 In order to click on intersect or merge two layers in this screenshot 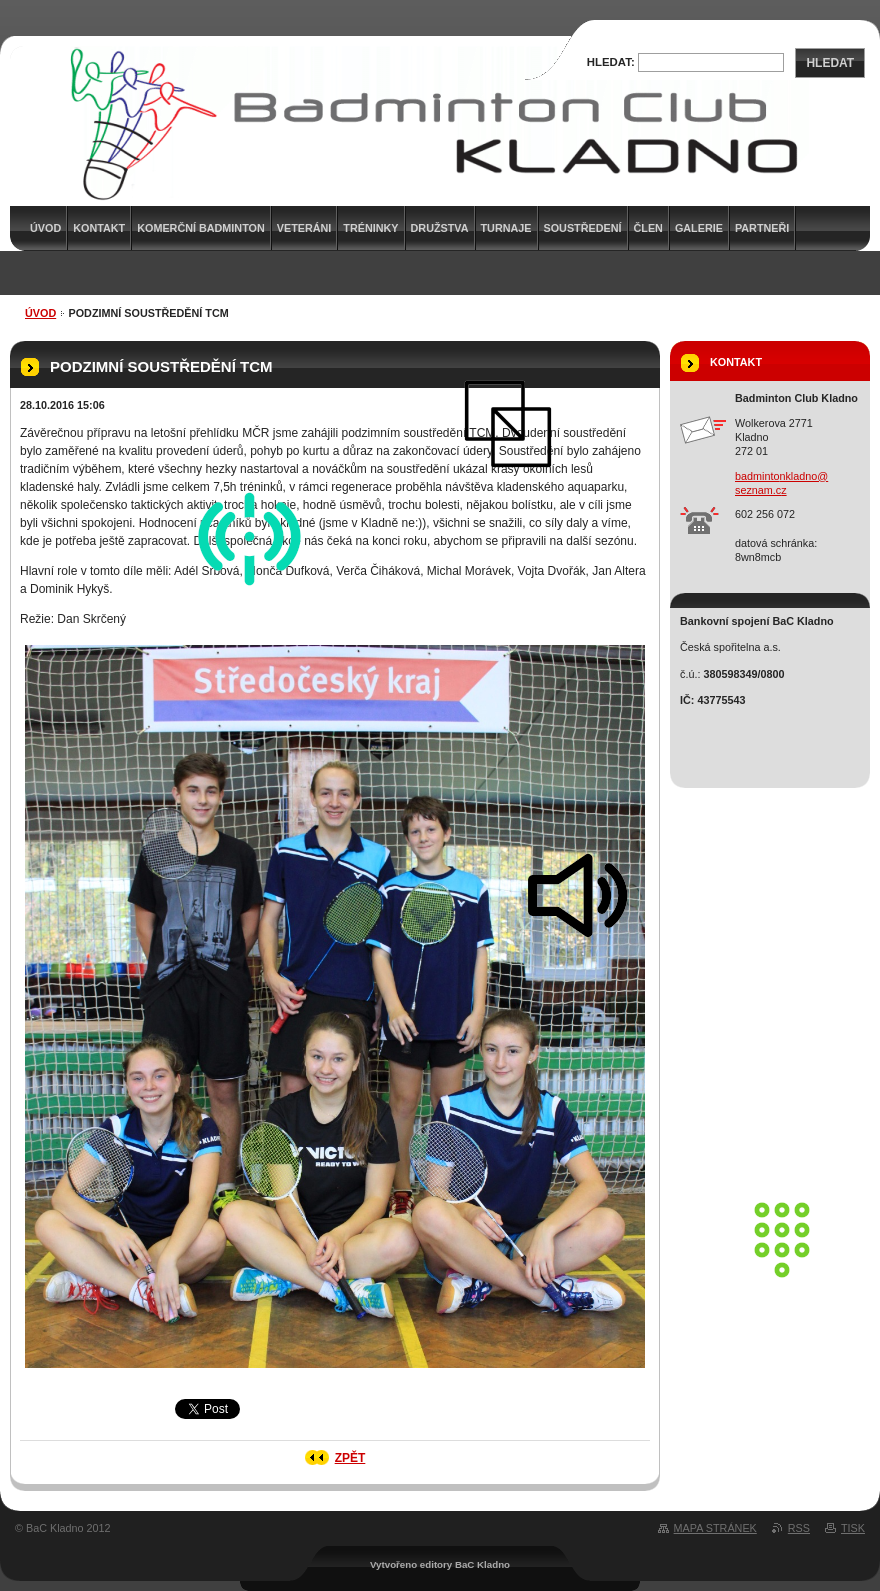, I will do `click(508, 424)`.